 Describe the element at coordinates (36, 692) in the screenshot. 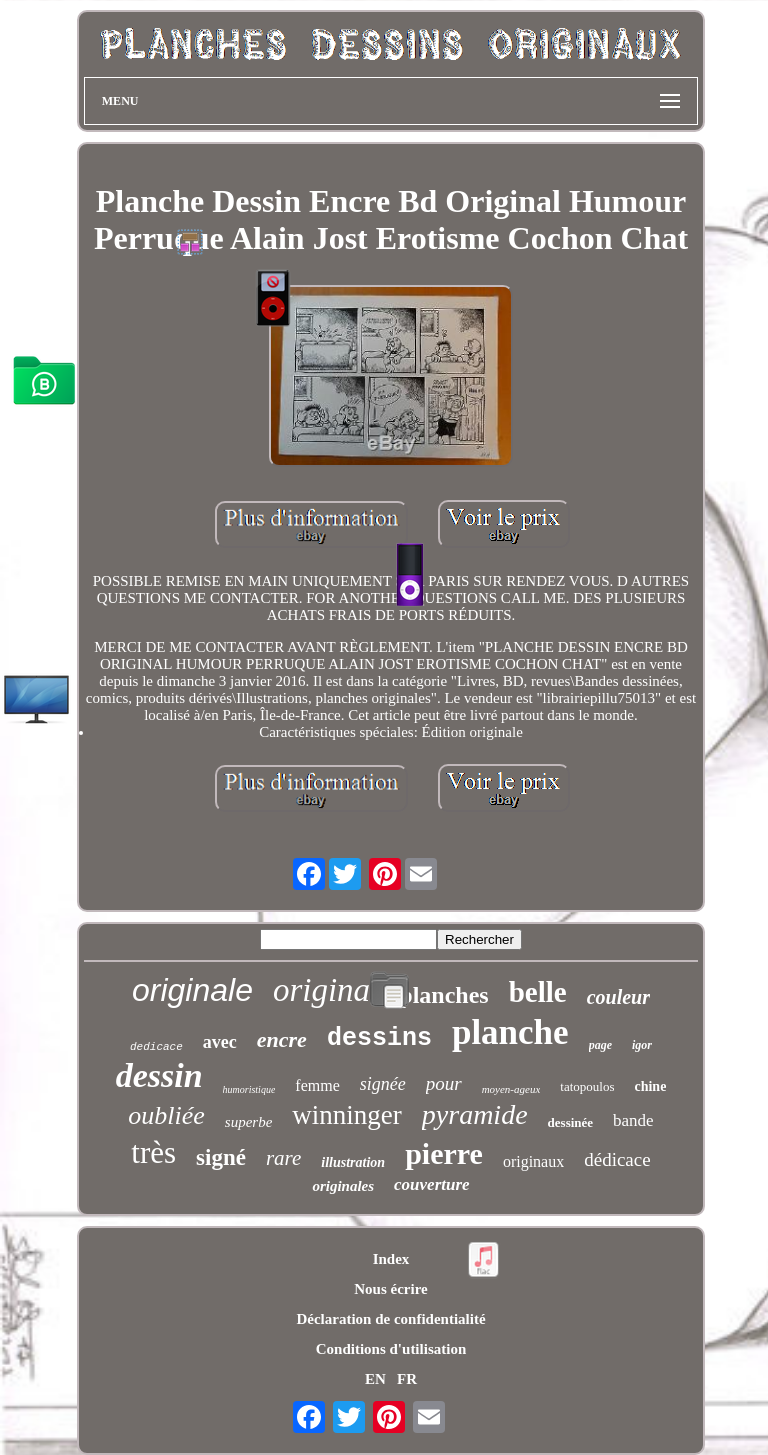

I see `display settings for connected monitor` at that location.